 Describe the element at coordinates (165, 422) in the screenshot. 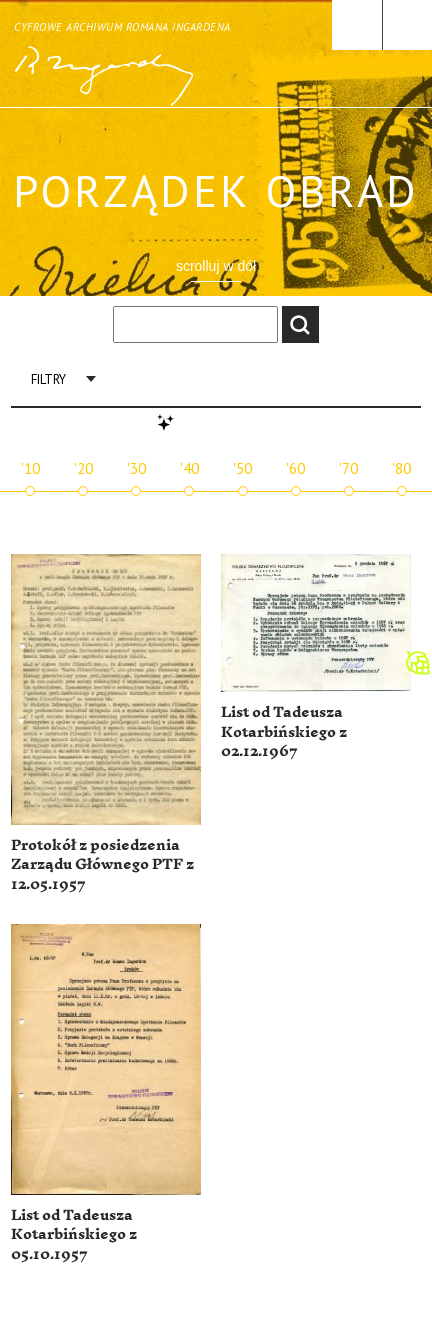

I see `indicates AI-generated or enhanced content` at that location.